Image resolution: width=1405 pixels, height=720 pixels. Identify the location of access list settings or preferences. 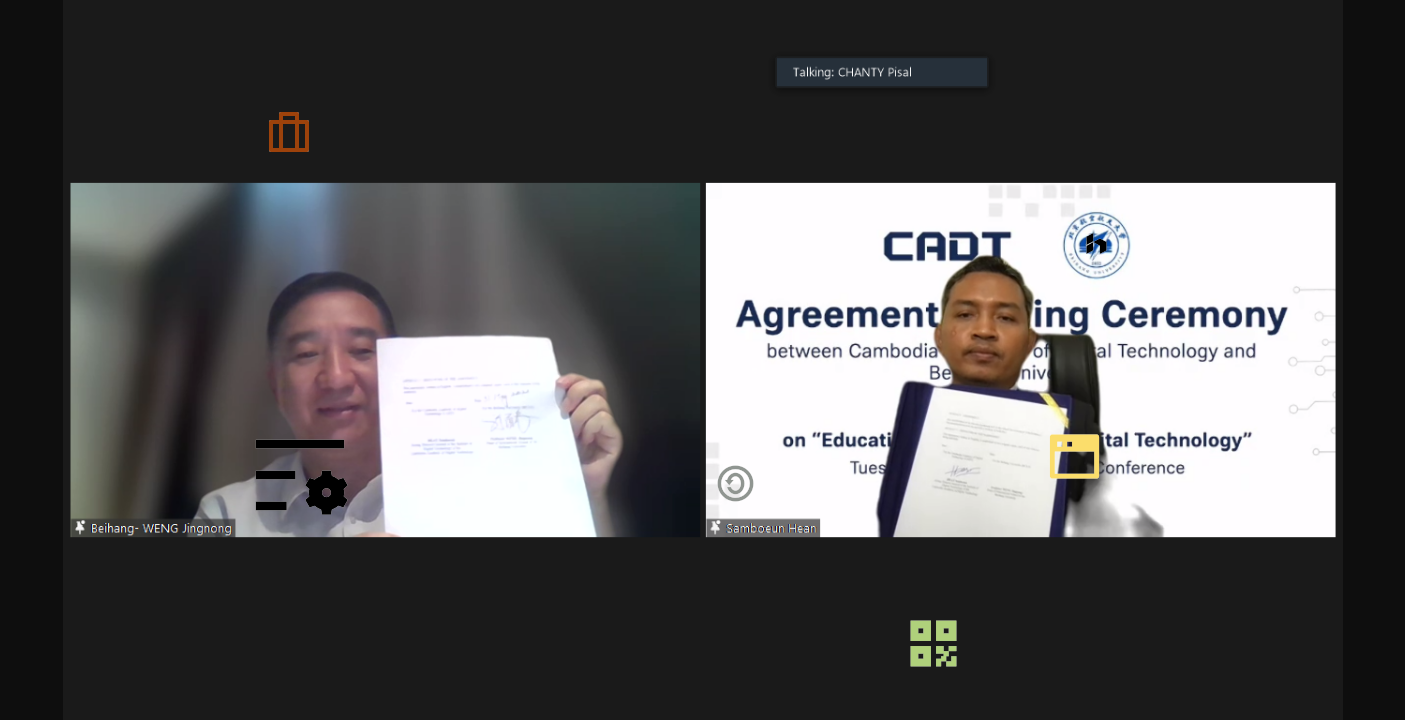
(300, 475).